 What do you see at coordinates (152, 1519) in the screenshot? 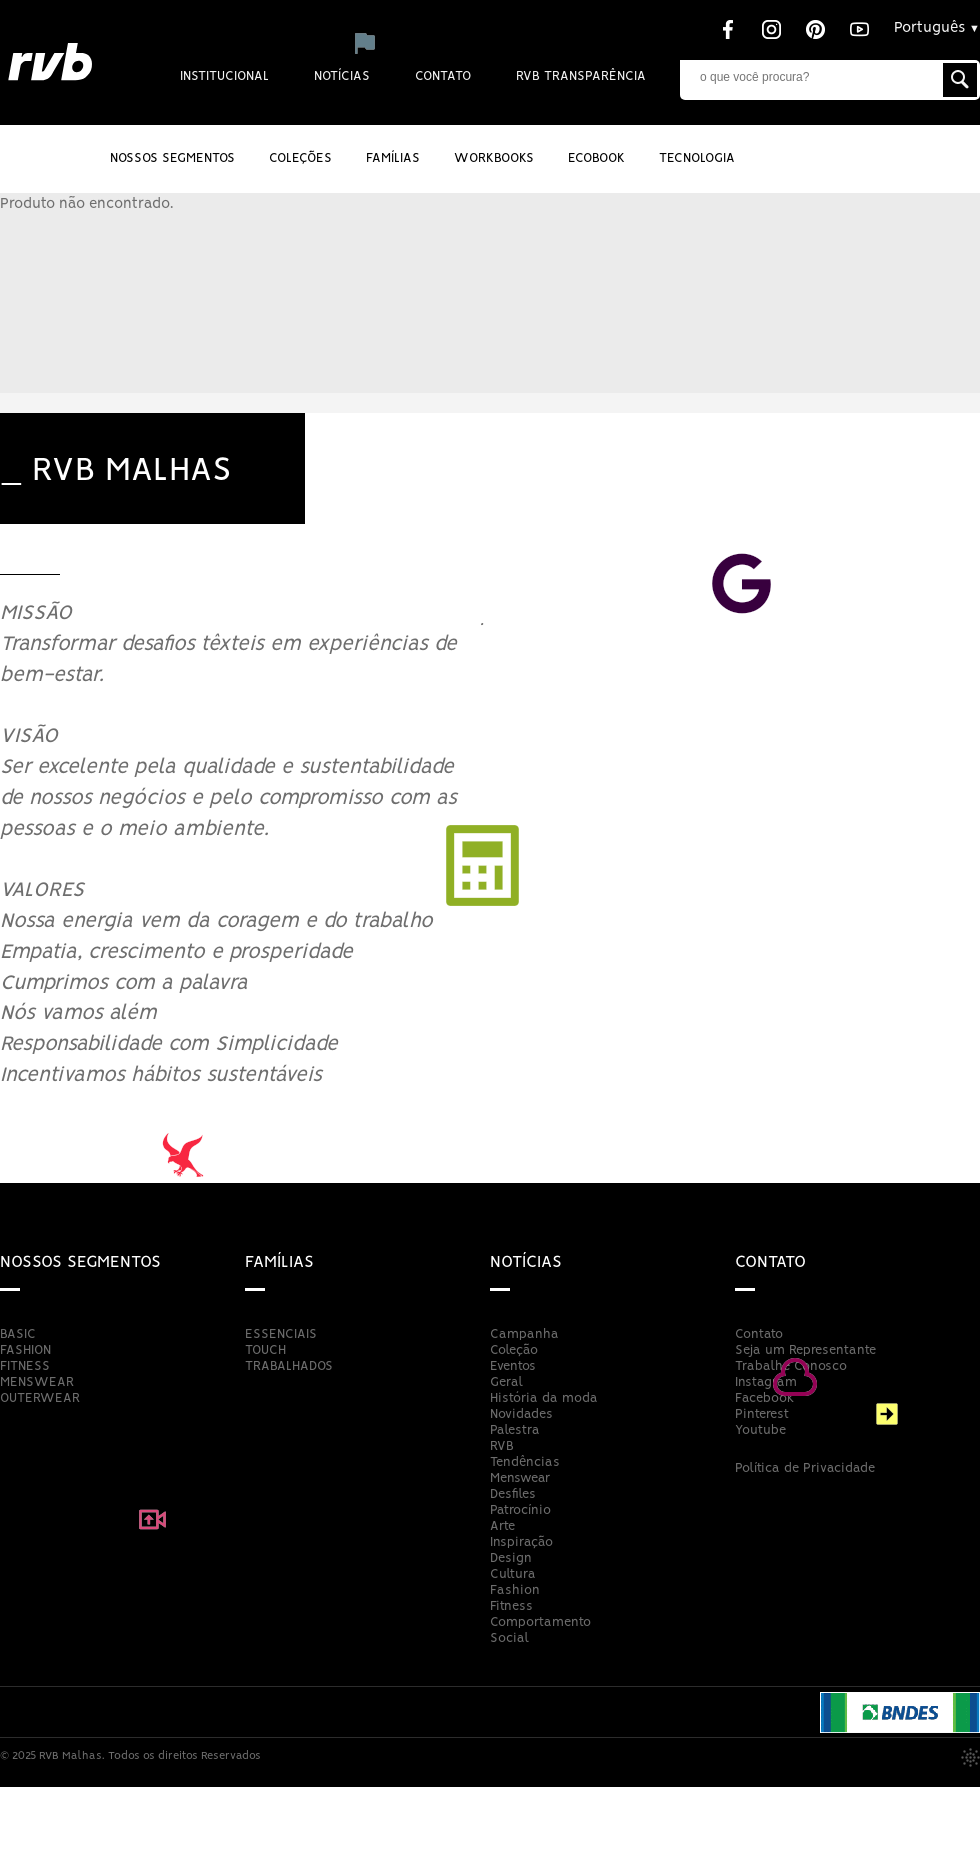
I see `upload a video file` at bounding box center [152, 1519].